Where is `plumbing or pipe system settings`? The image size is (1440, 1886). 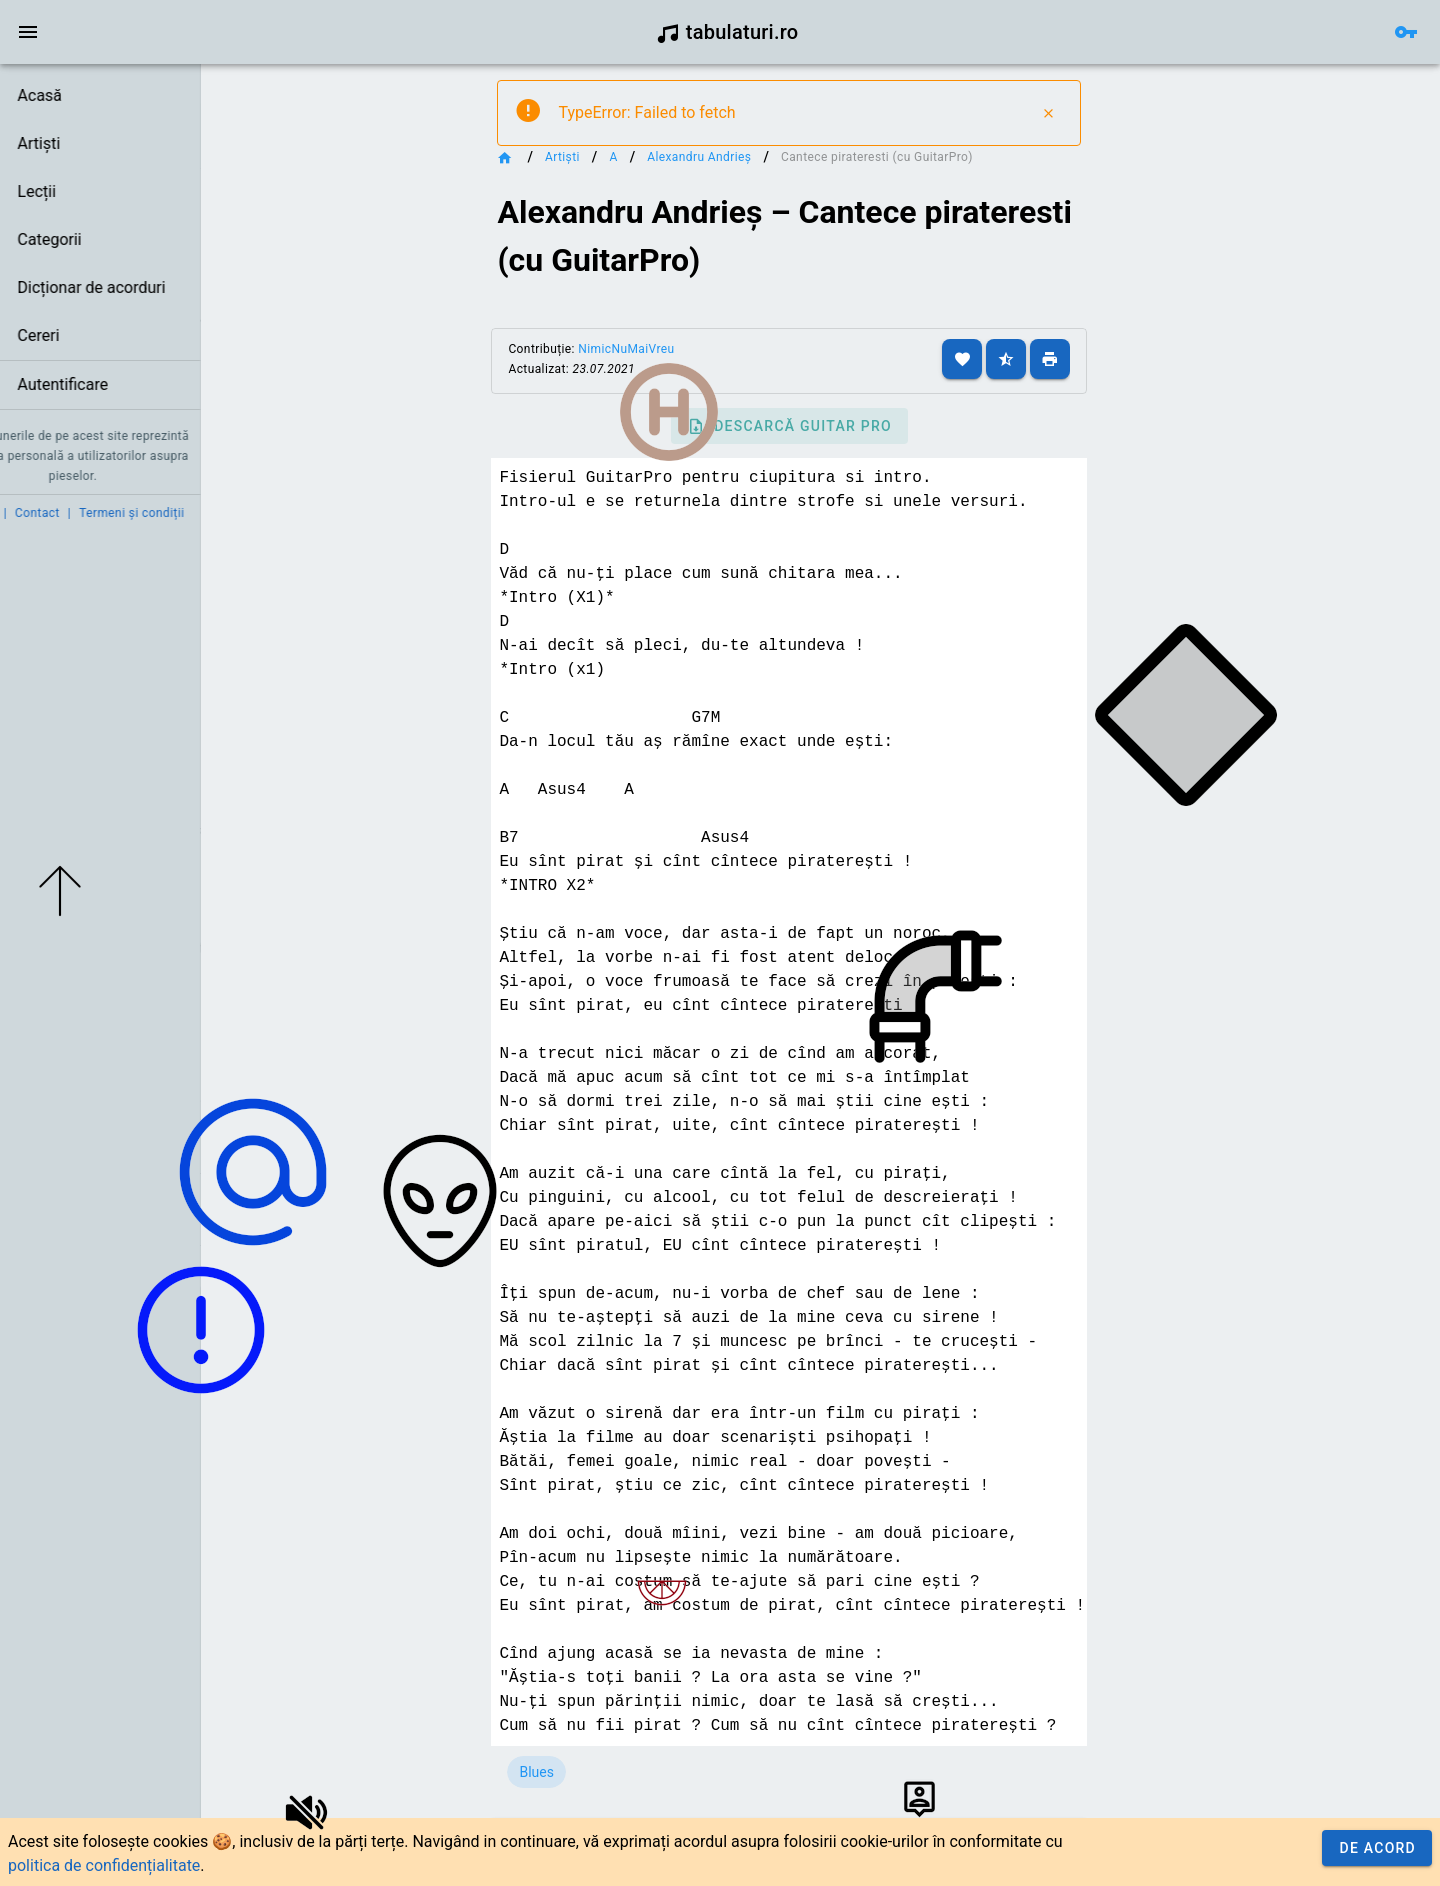 plumbing or pipe system settings is located at coordinates (930, 991).